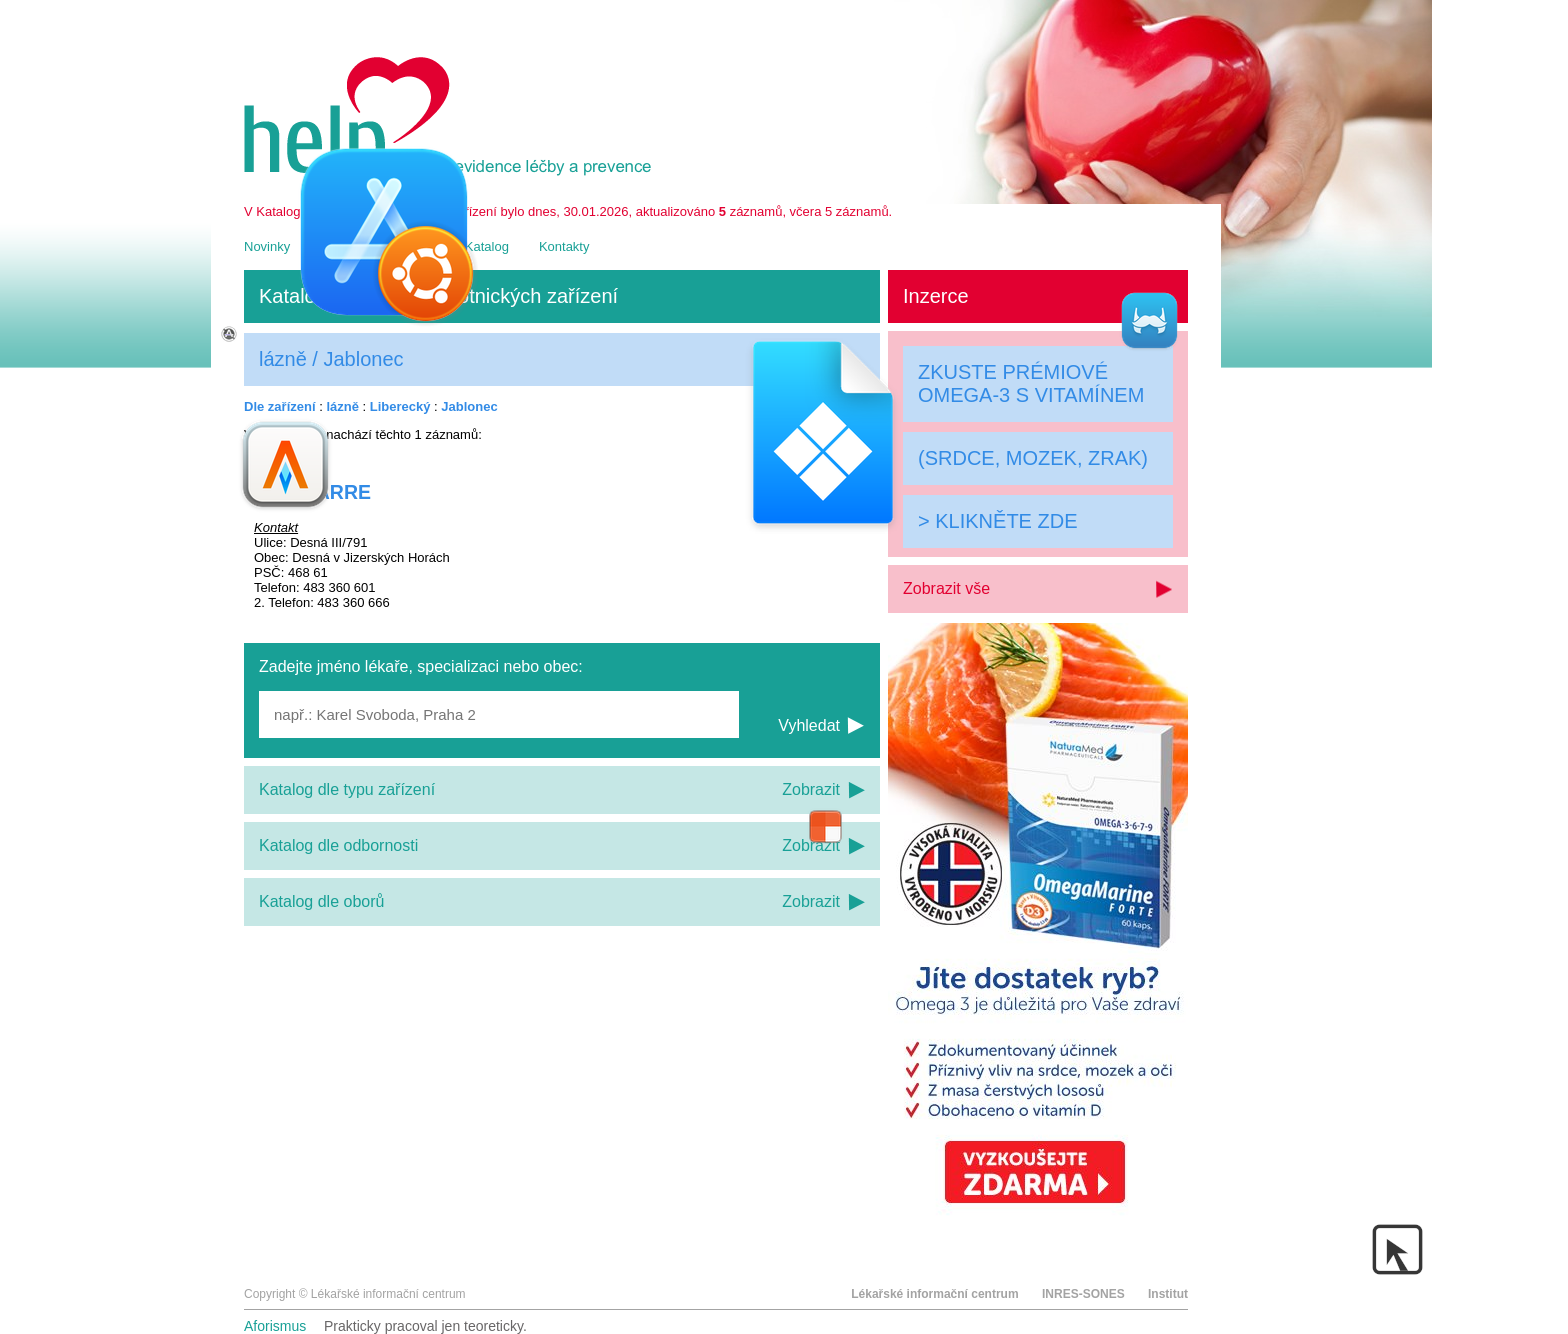 The height and width of the screenshot is (1334, 1568). What do you see at coordinates (229, 334) in the screenshot?
I see `check for available system updates` at bounding box center [229, 334].